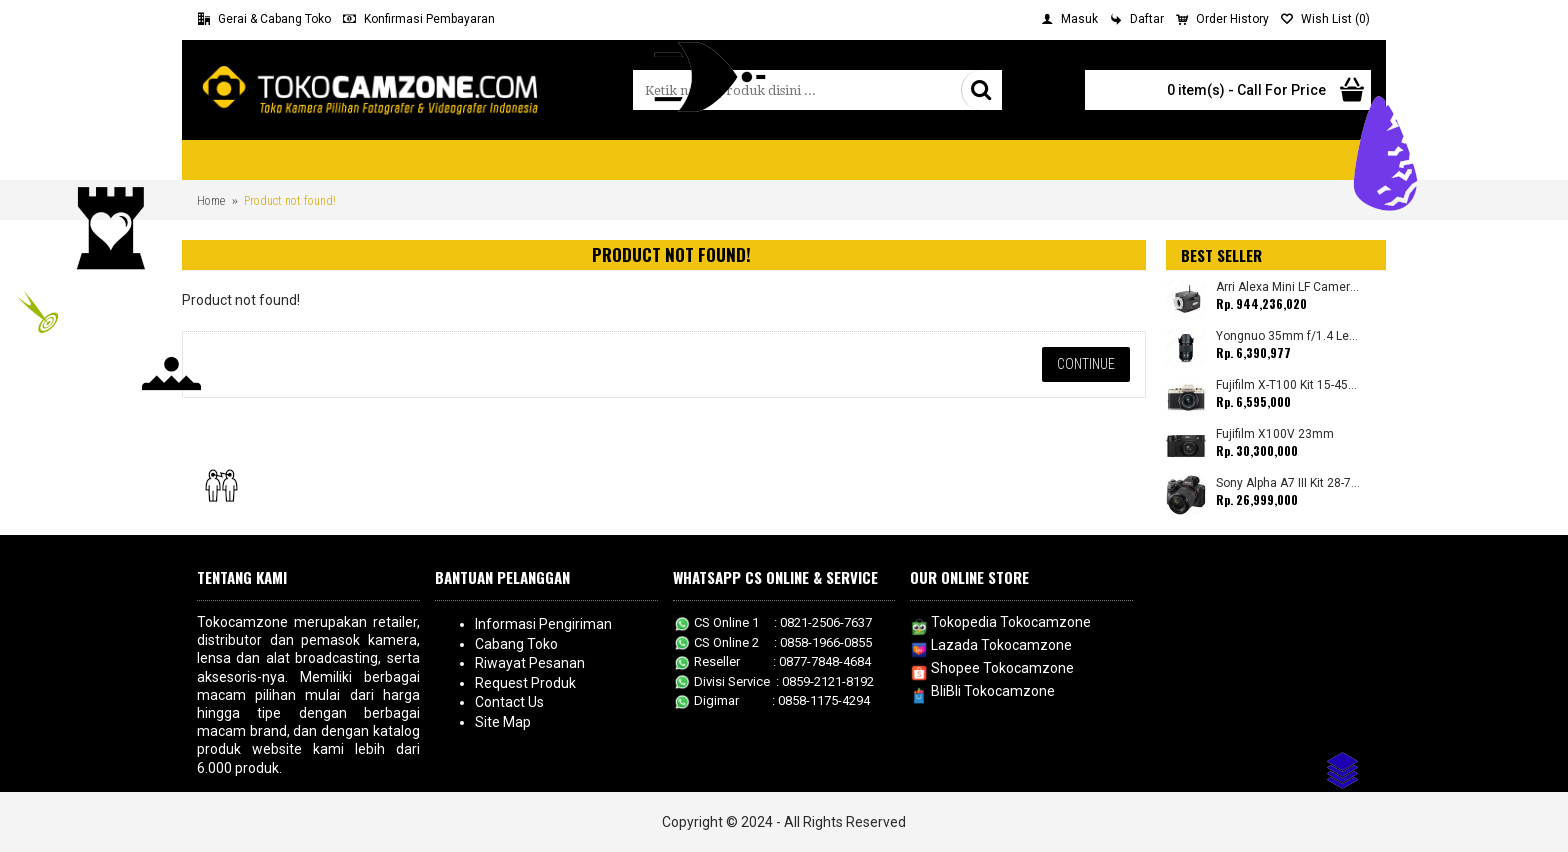 This screenshot has height=852, width=1568. What do you see at coordinates (1385, 153) in the screenshot?
I see `view stone monument or landmark` at bounding box center [1385, 153].